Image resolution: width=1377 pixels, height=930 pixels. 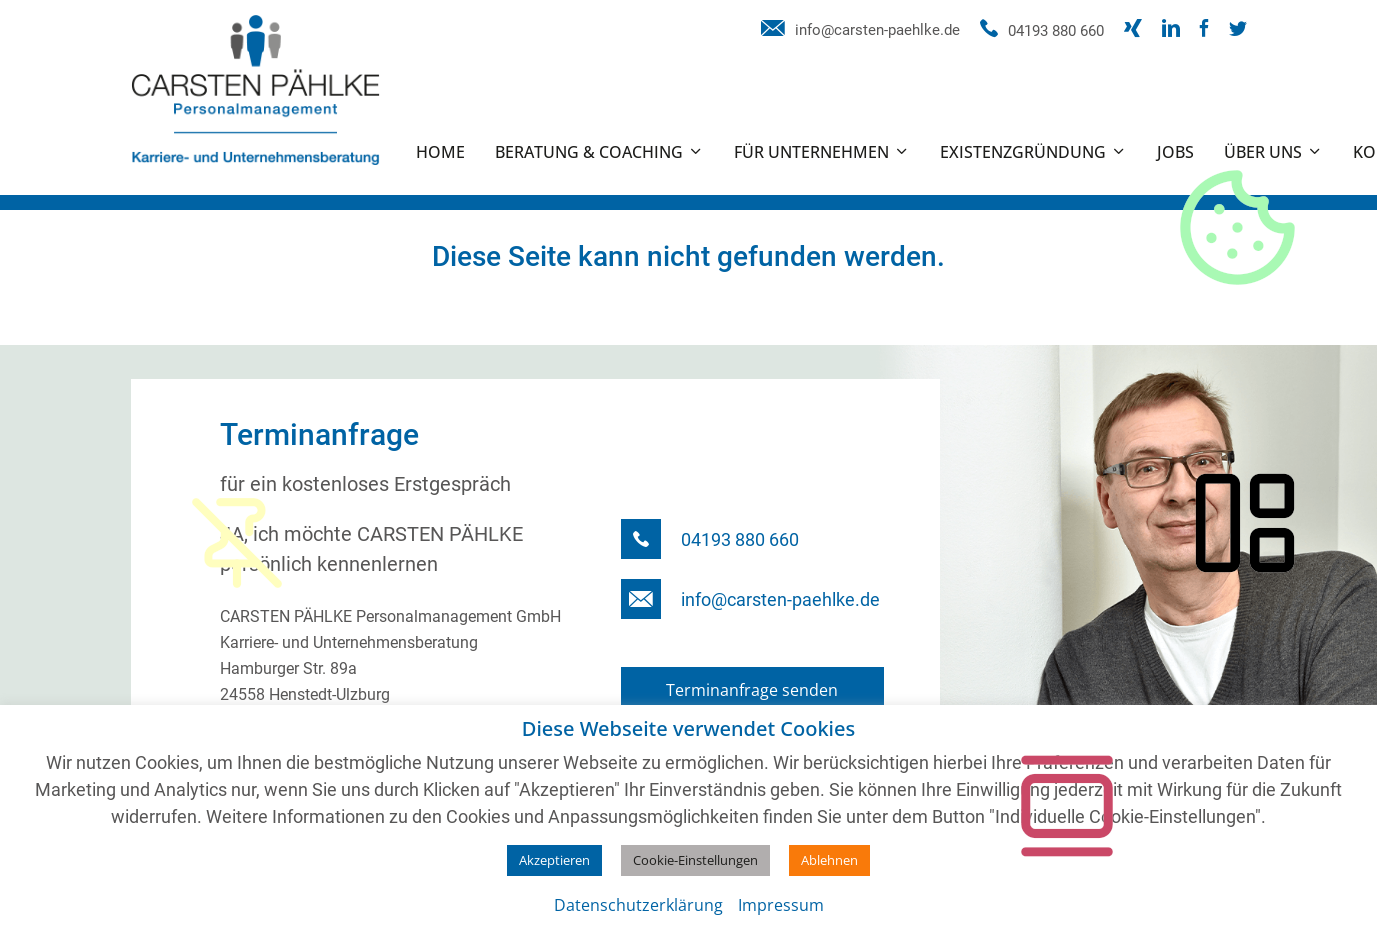 What do you see at coordinates (237, 543) in the screenshot?
I see `unpin an item from its current location` at bounding box center [237, 543].